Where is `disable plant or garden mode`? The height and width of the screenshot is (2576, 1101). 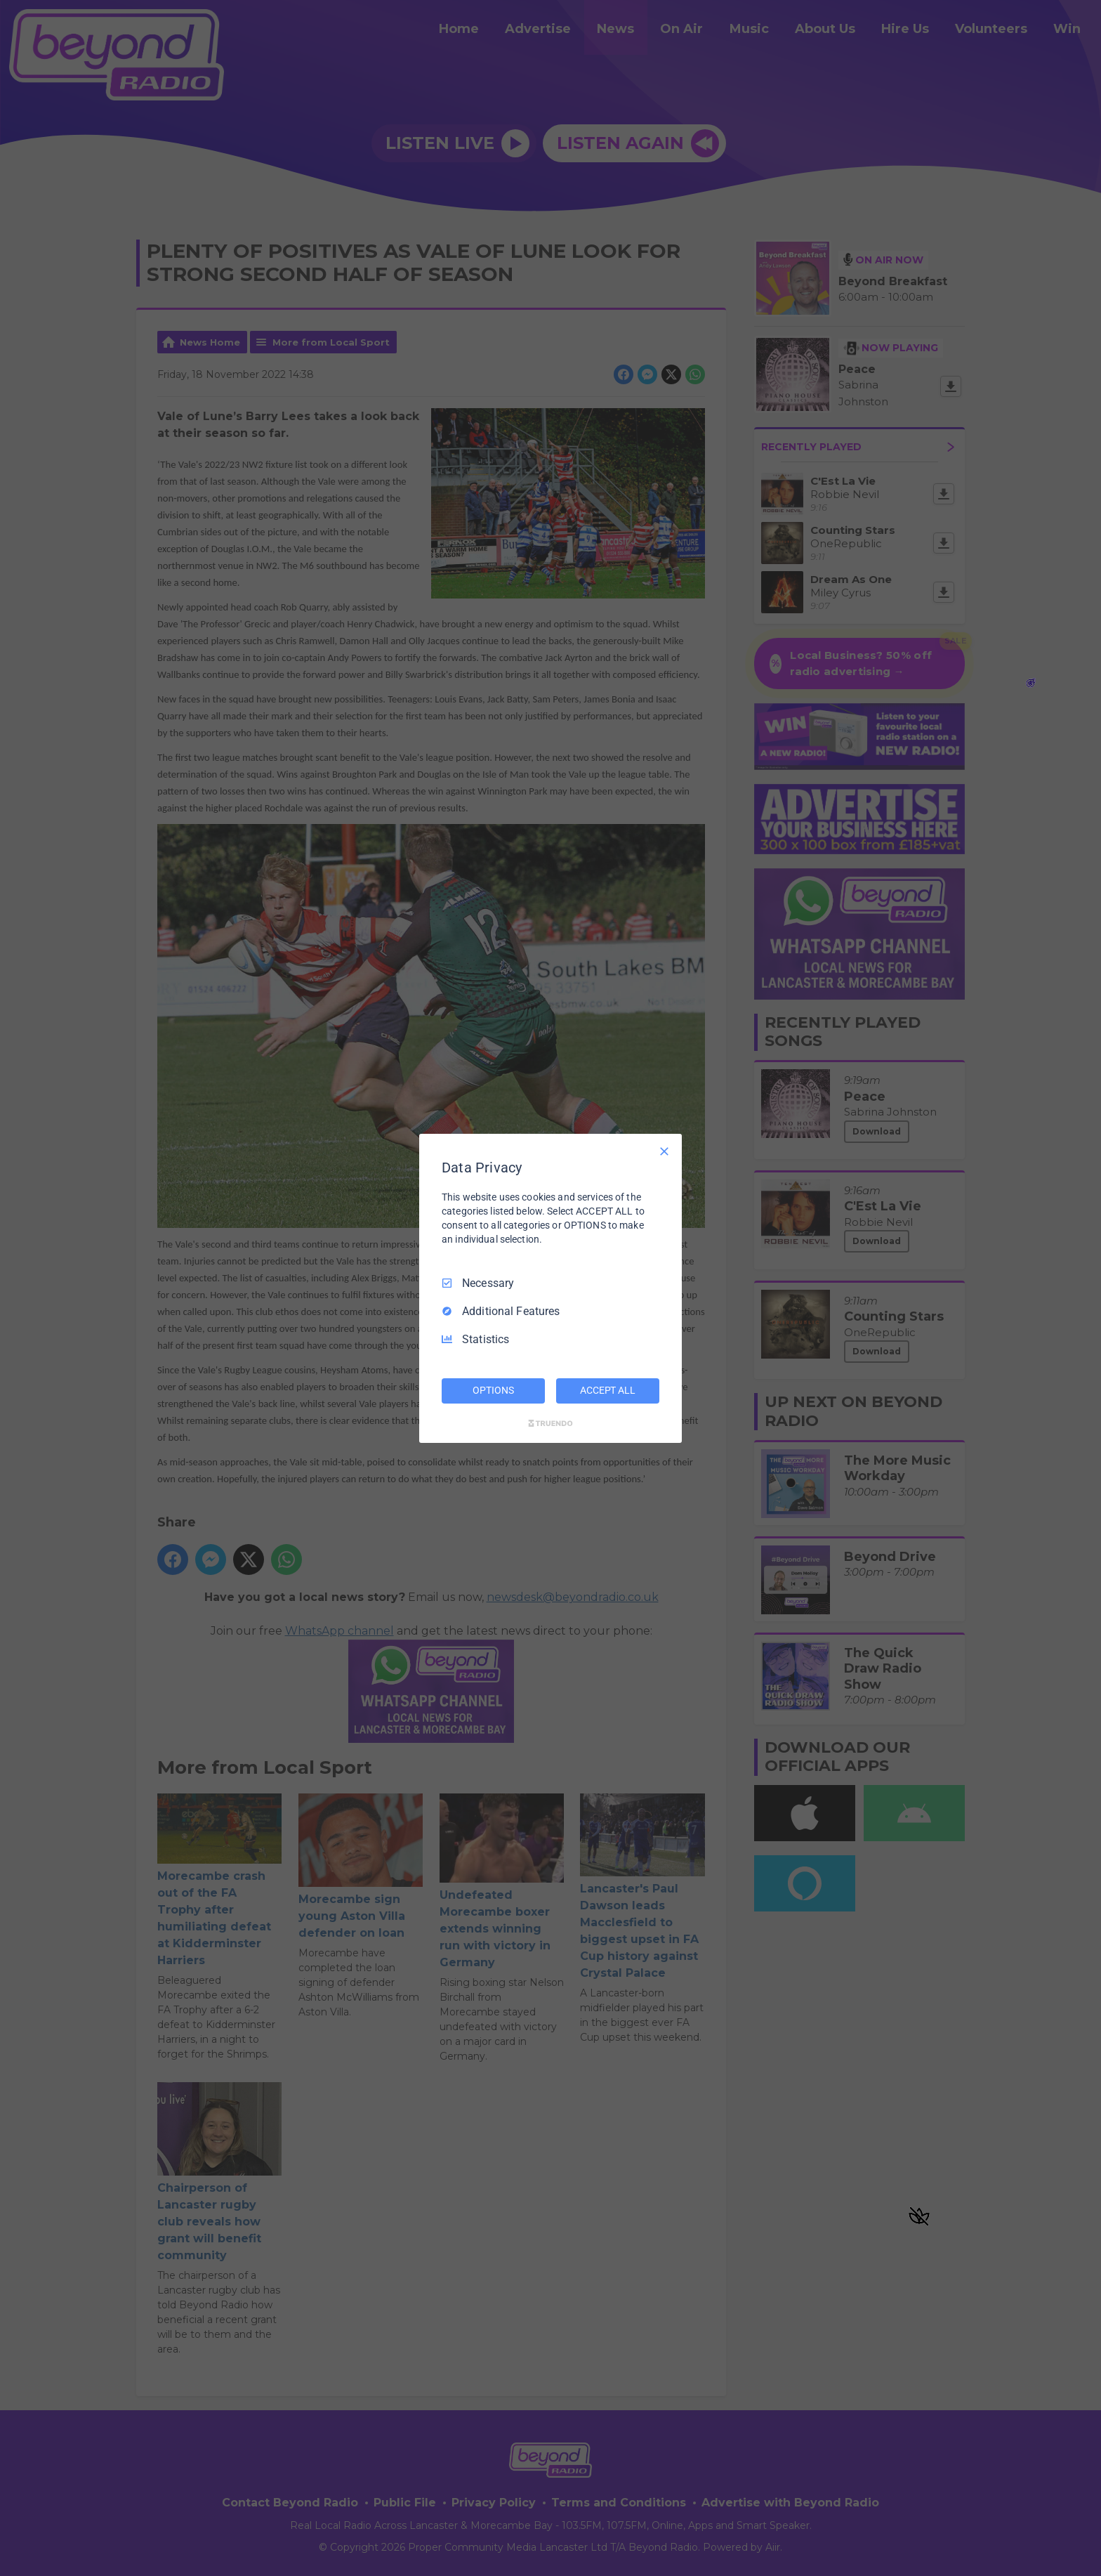 disable plant or garden mode is located at coordinates (919, 2216).